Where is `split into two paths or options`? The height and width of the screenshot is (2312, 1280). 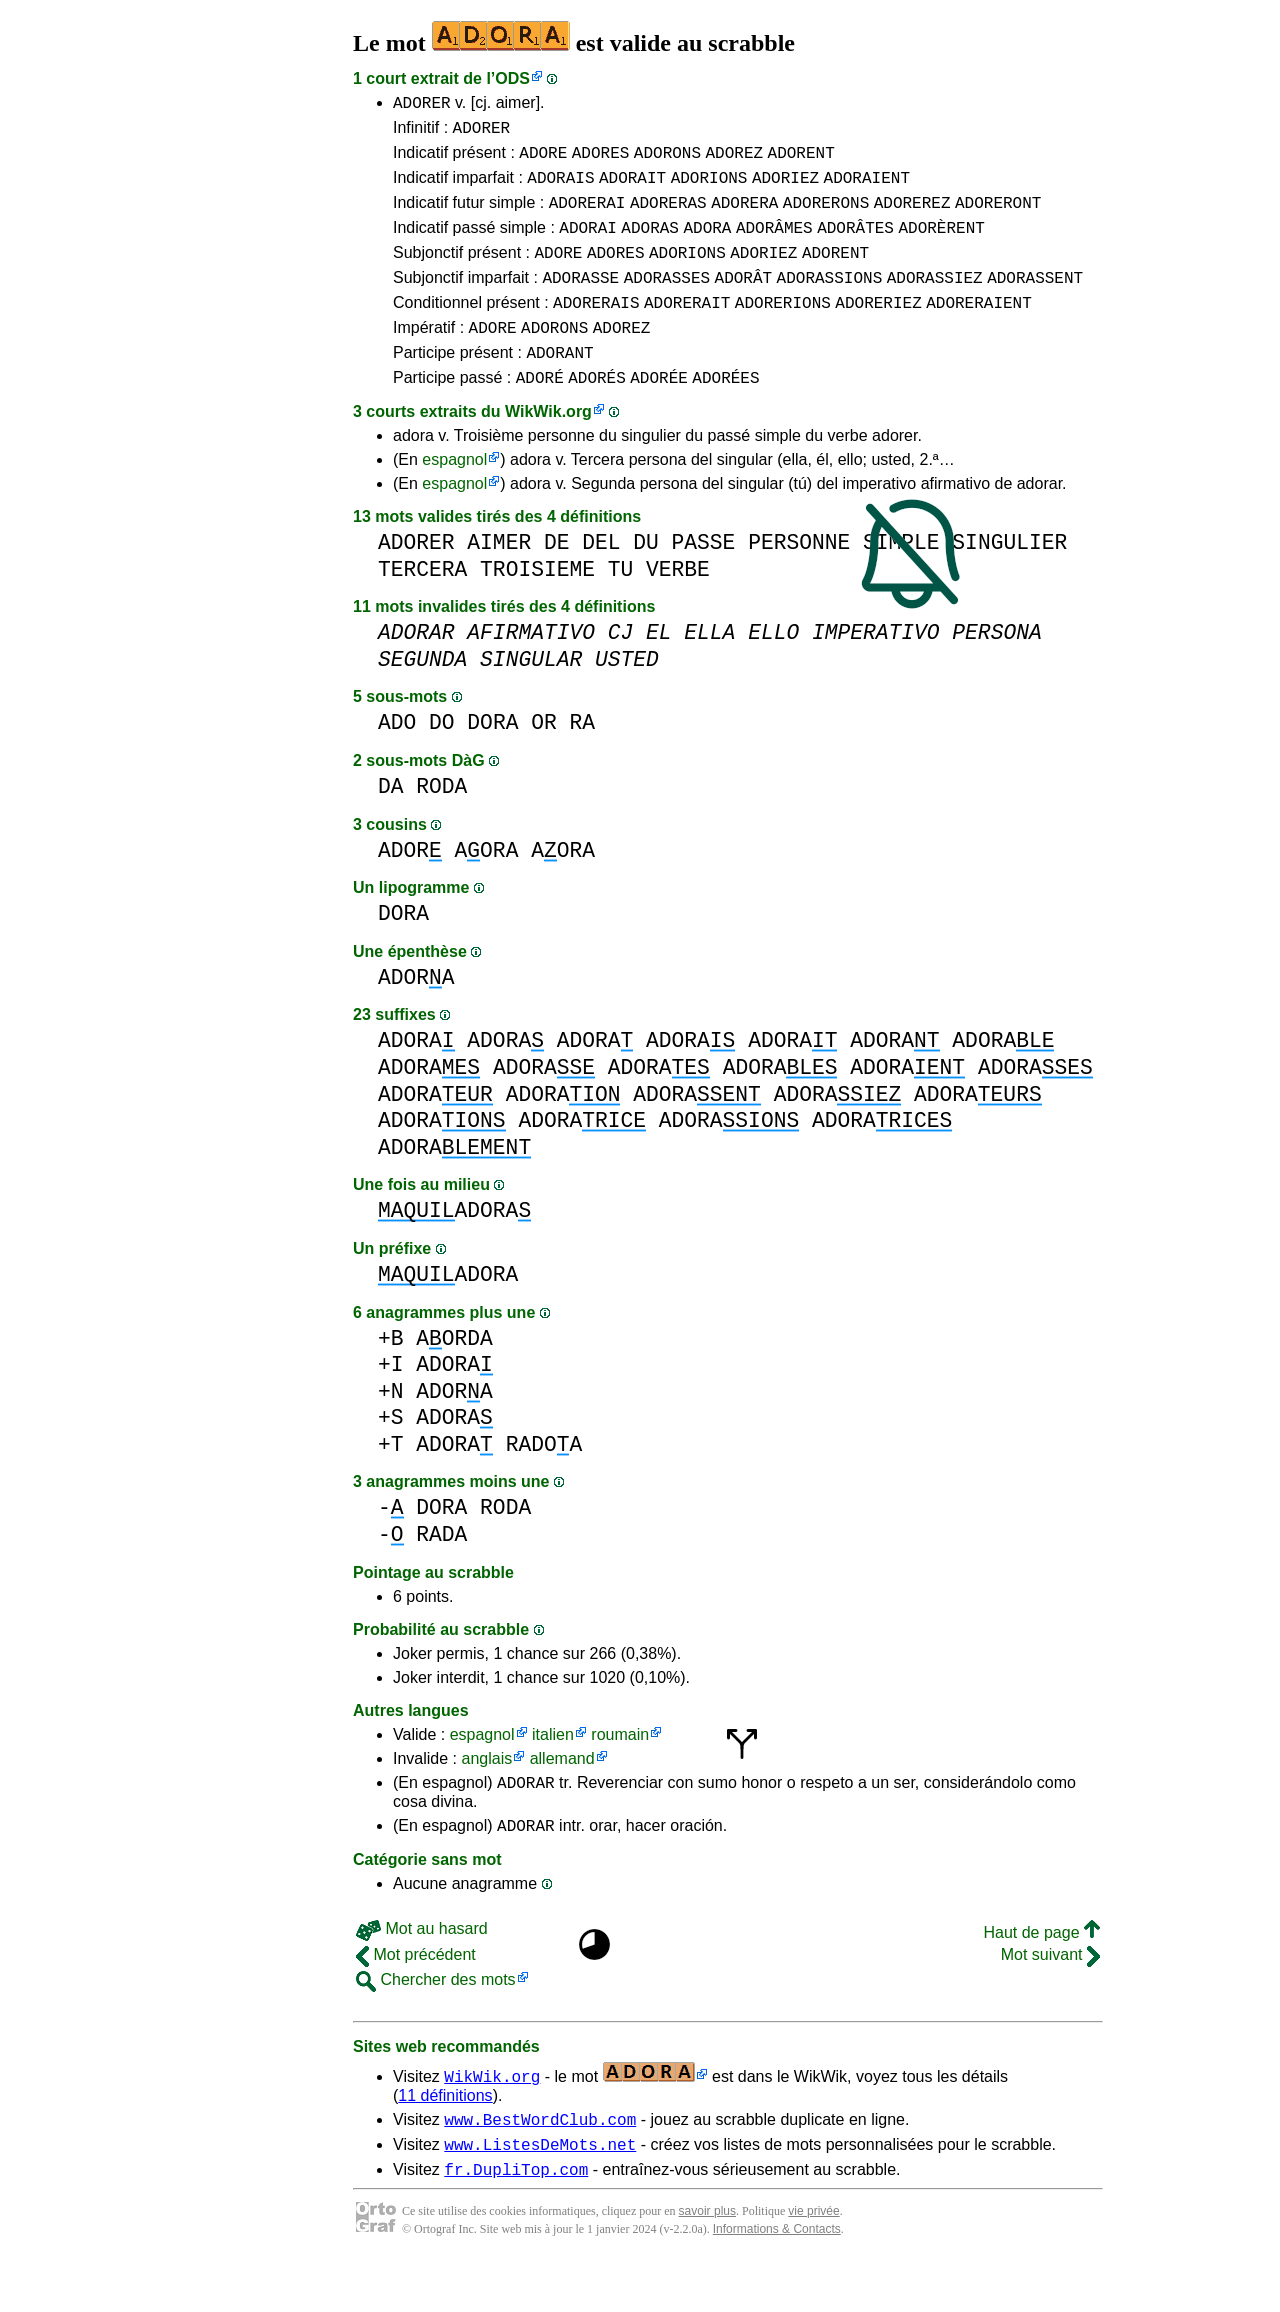
split into two paths or options is located at coordinates (742, 1744).